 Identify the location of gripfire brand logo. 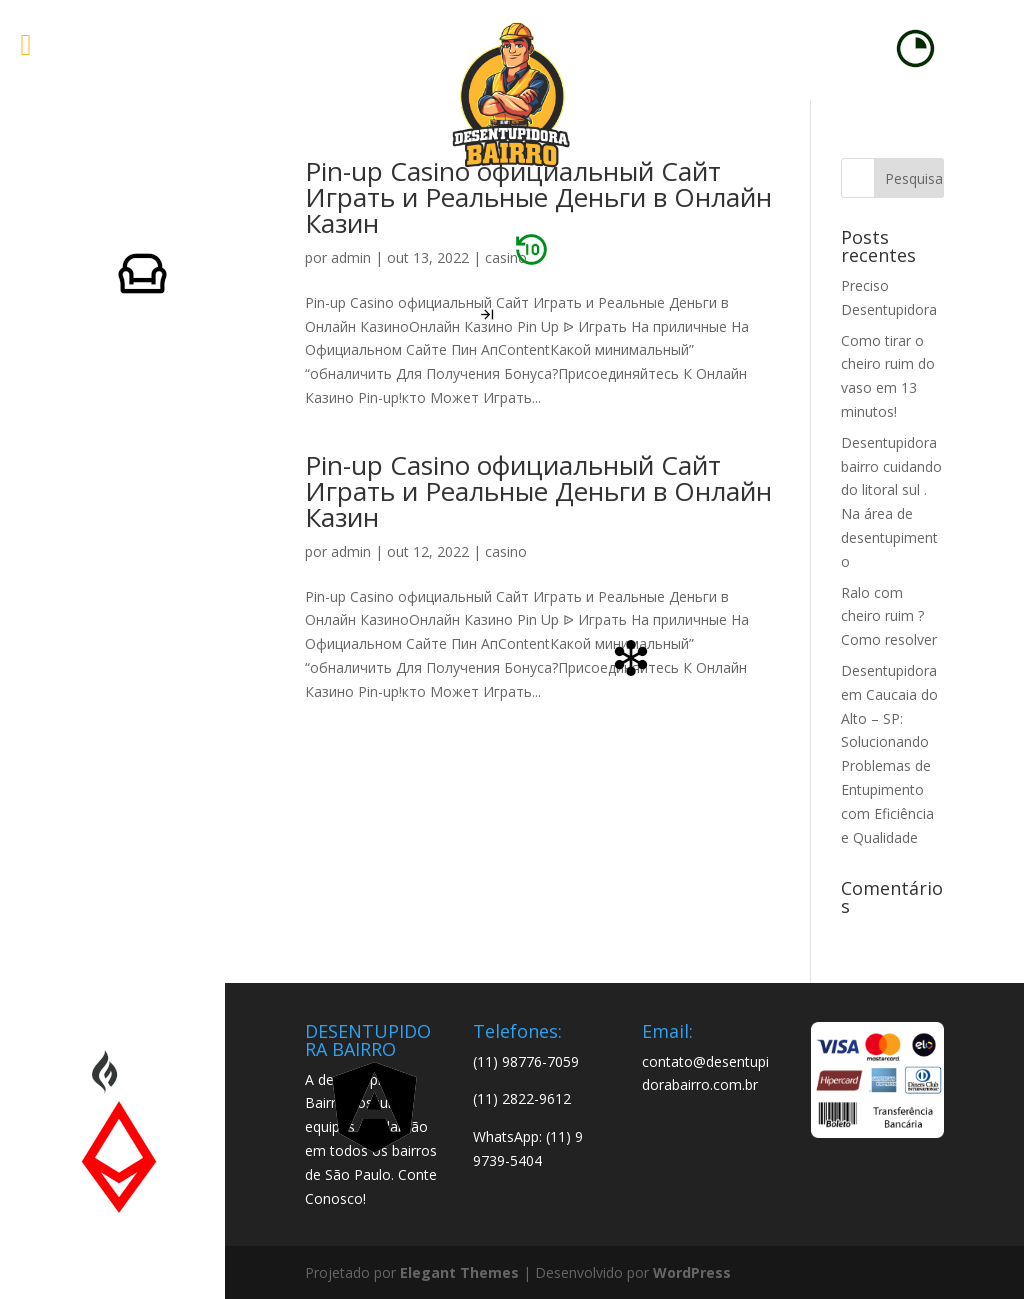
(106, 1072).